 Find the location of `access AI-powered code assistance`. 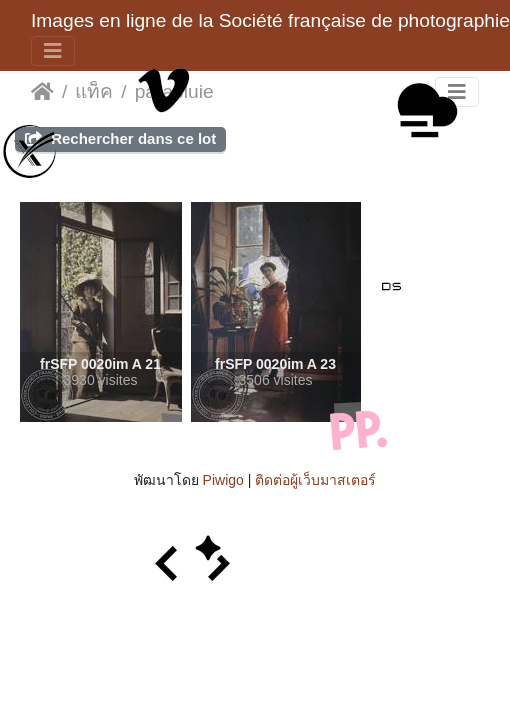

access AI-powered code assistance is located at coordinates (192, 563).